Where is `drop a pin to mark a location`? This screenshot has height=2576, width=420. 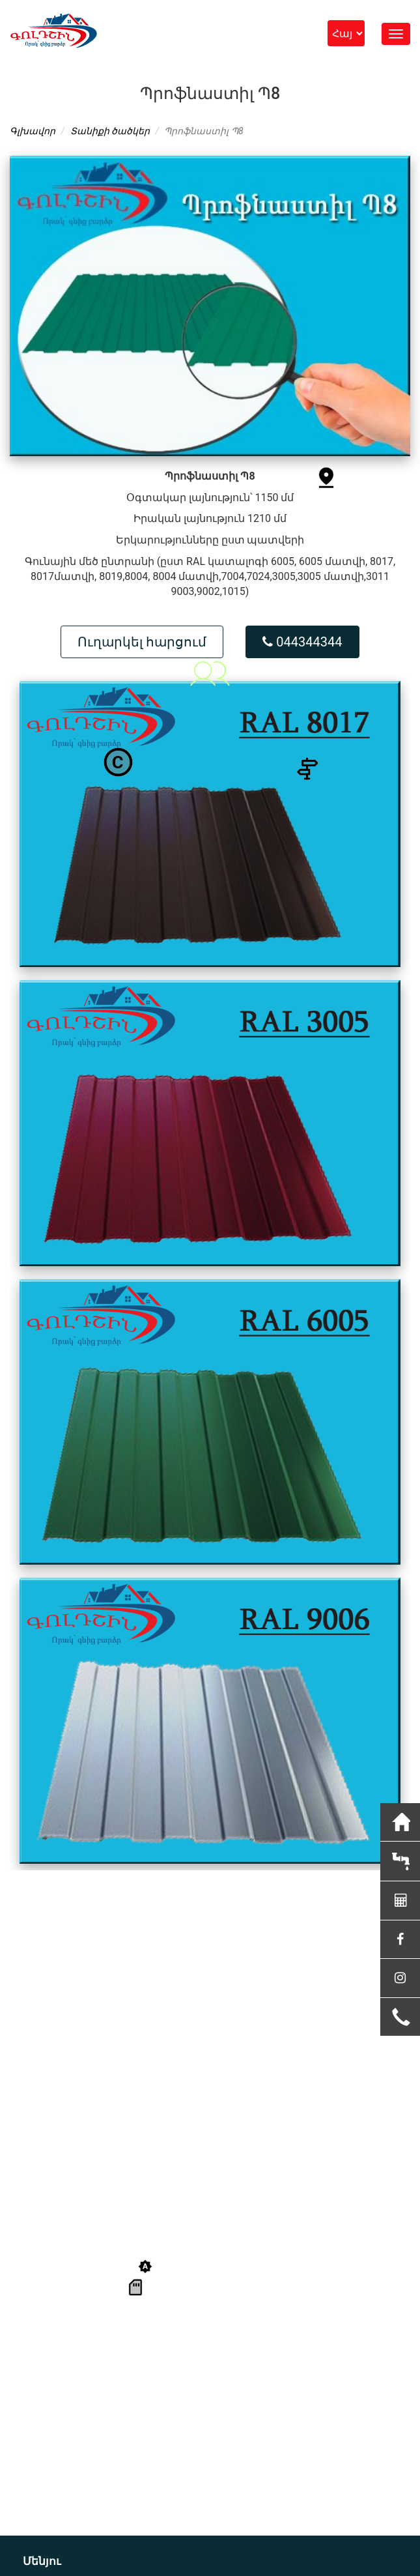
drop a pin to mark a location is located at coordinates (326, 478).